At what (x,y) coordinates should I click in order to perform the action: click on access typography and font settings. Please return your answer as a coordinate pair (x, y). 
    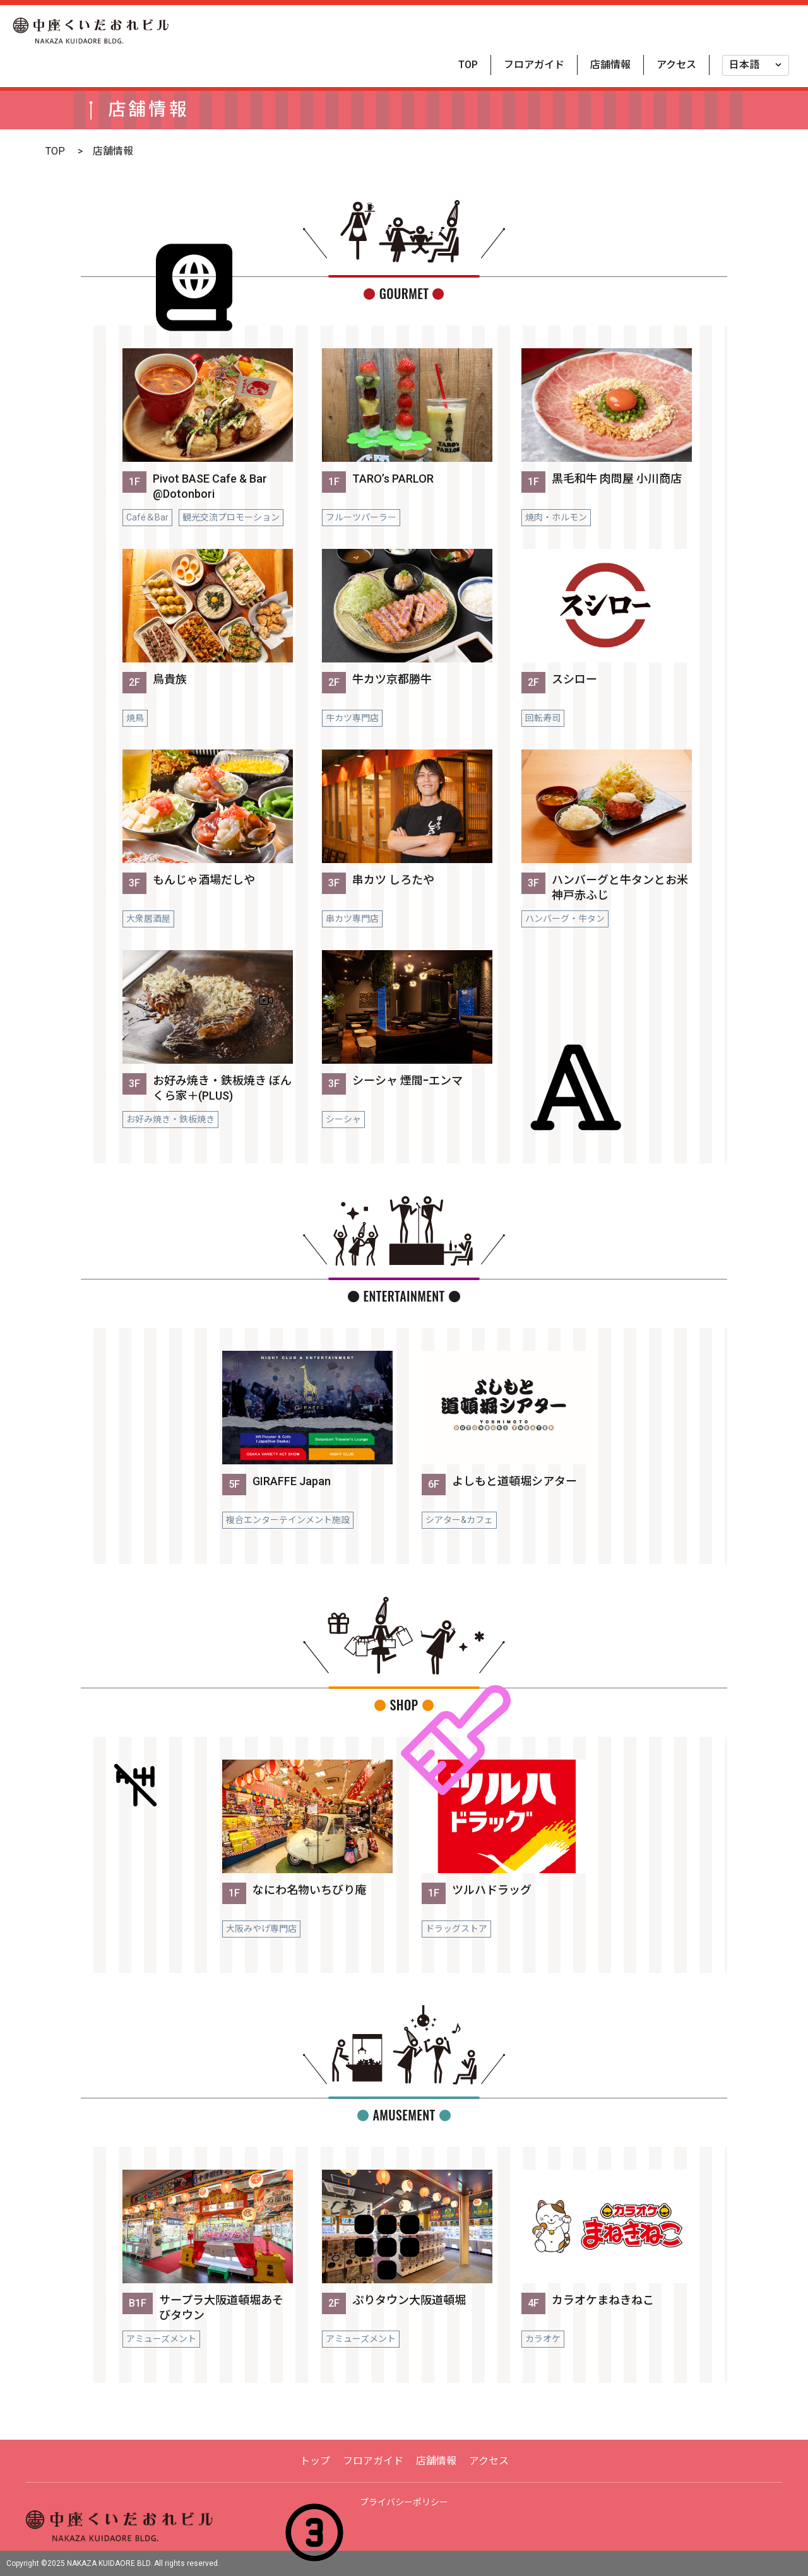
    Looking at the image, I should click on (573, 1087).